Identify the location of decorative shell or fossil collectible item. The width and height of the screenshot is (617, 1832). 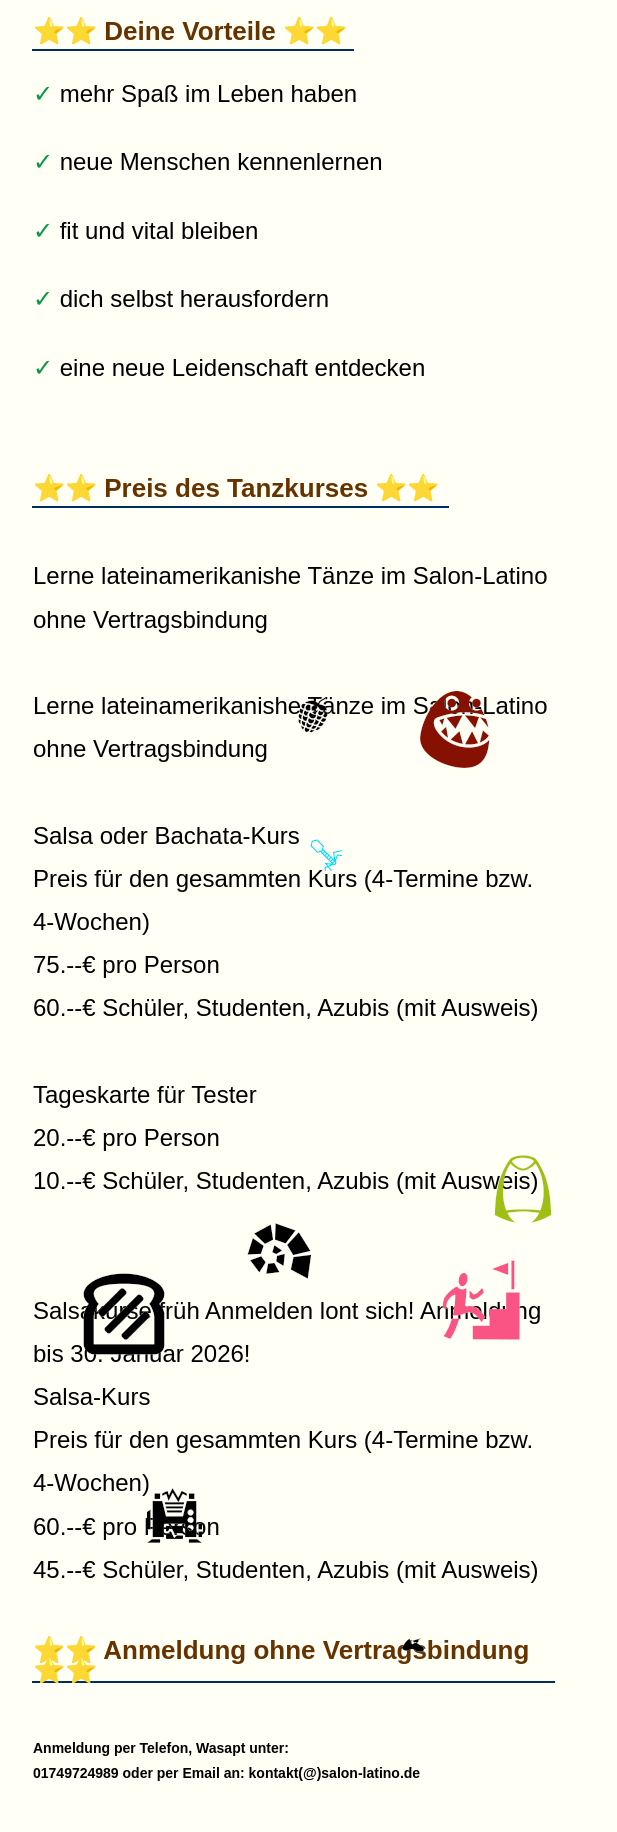
(280, 1251).